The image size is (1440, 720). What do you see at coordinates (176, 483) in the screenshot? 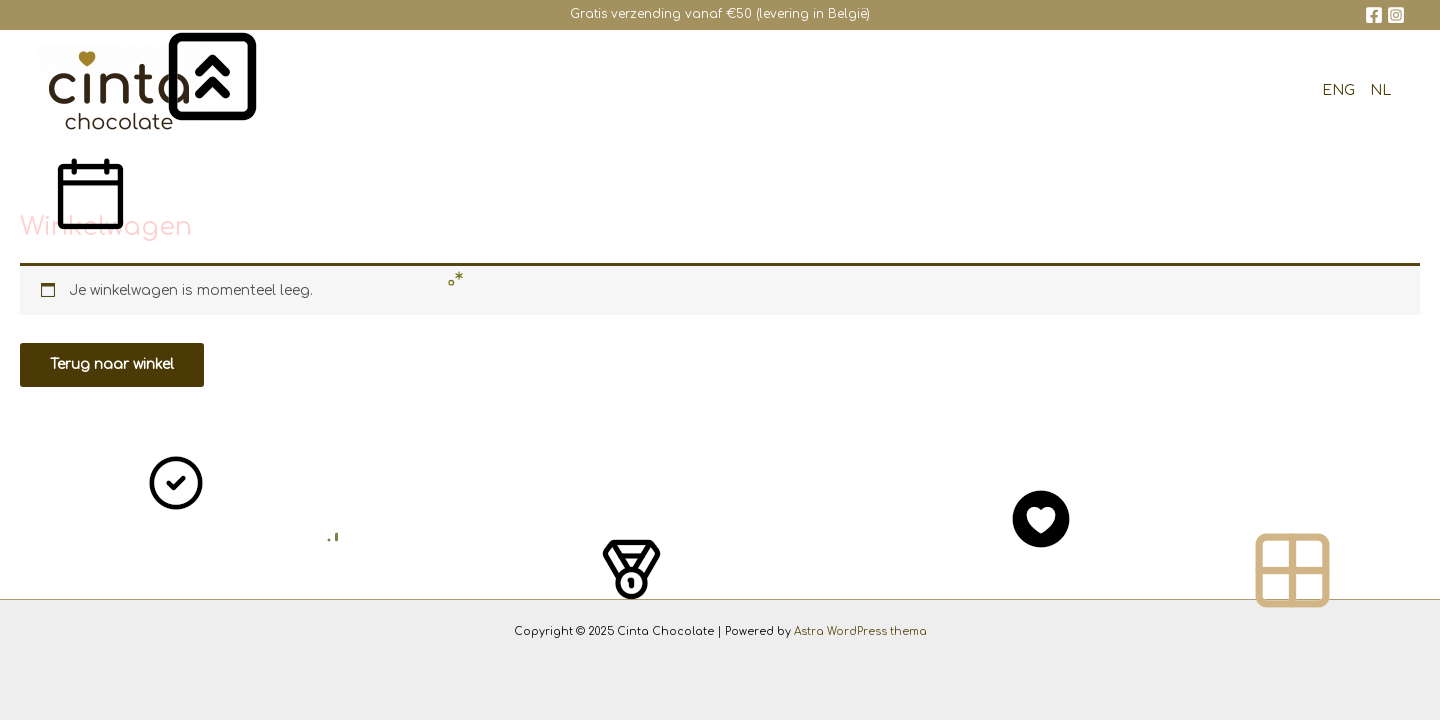
I see `indicates task or action completed successfully` at bounding box center [176, 483].